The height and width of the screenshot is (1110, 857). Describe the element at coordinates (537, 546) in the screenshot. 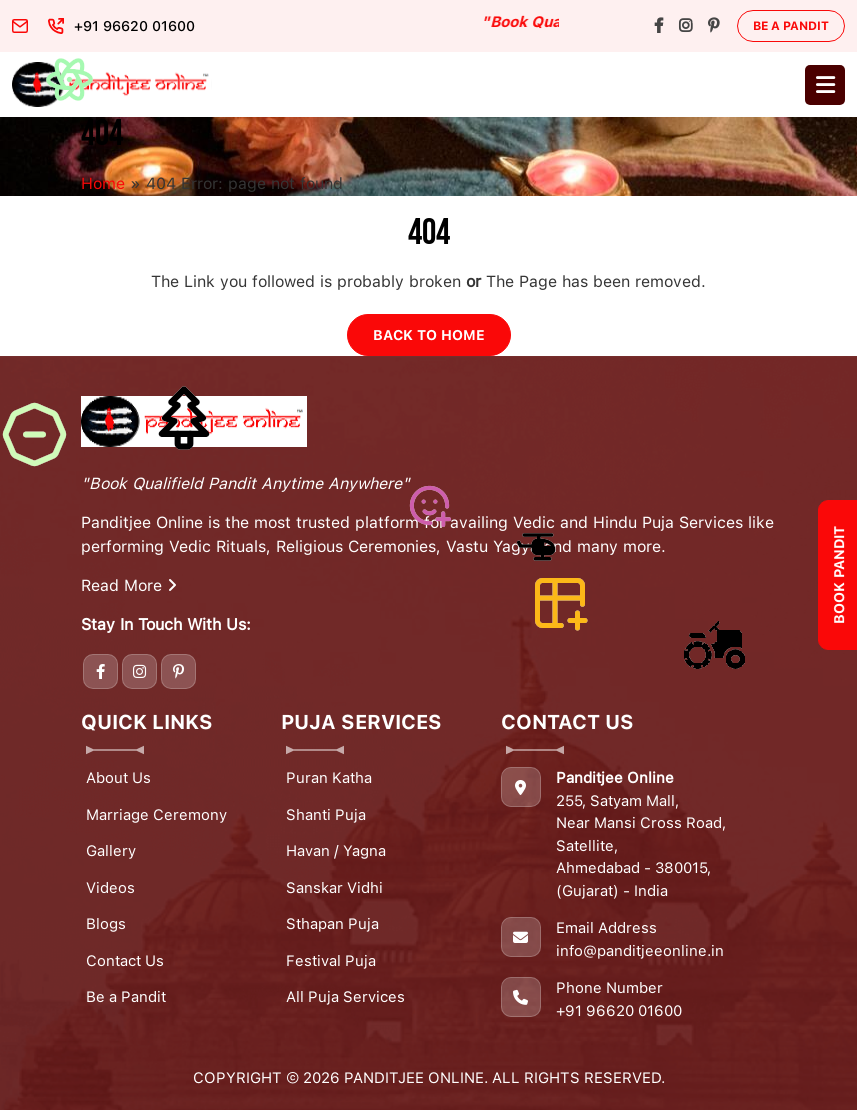

I see `access helicopter or air transport options` at that location.